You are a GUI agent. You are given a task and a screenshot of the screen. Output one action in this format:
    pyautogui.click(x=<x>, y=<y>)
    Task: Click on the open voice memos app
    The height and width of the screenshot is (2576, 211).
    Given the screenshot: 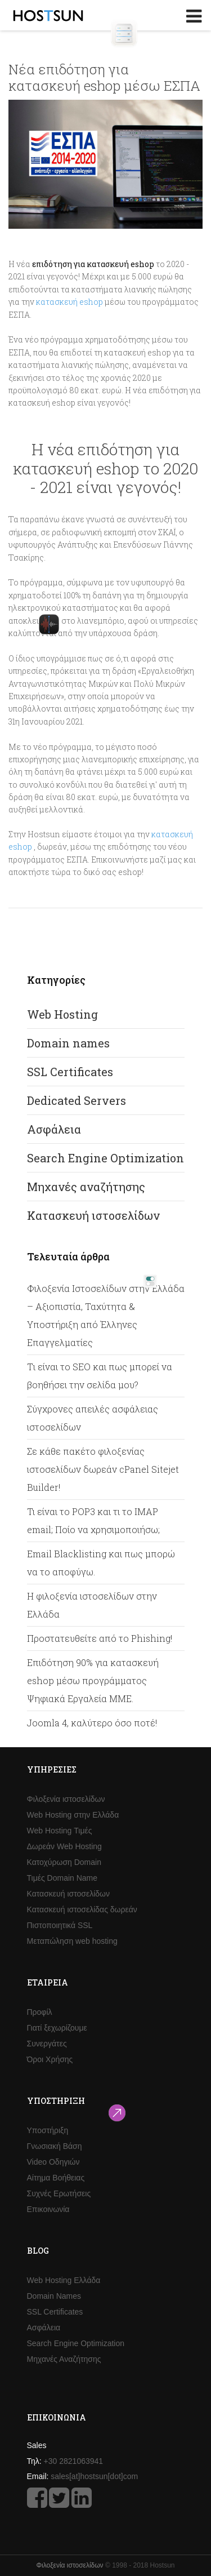 What is the action you would take?
    pyautogui.click(x=49, y=624)
    